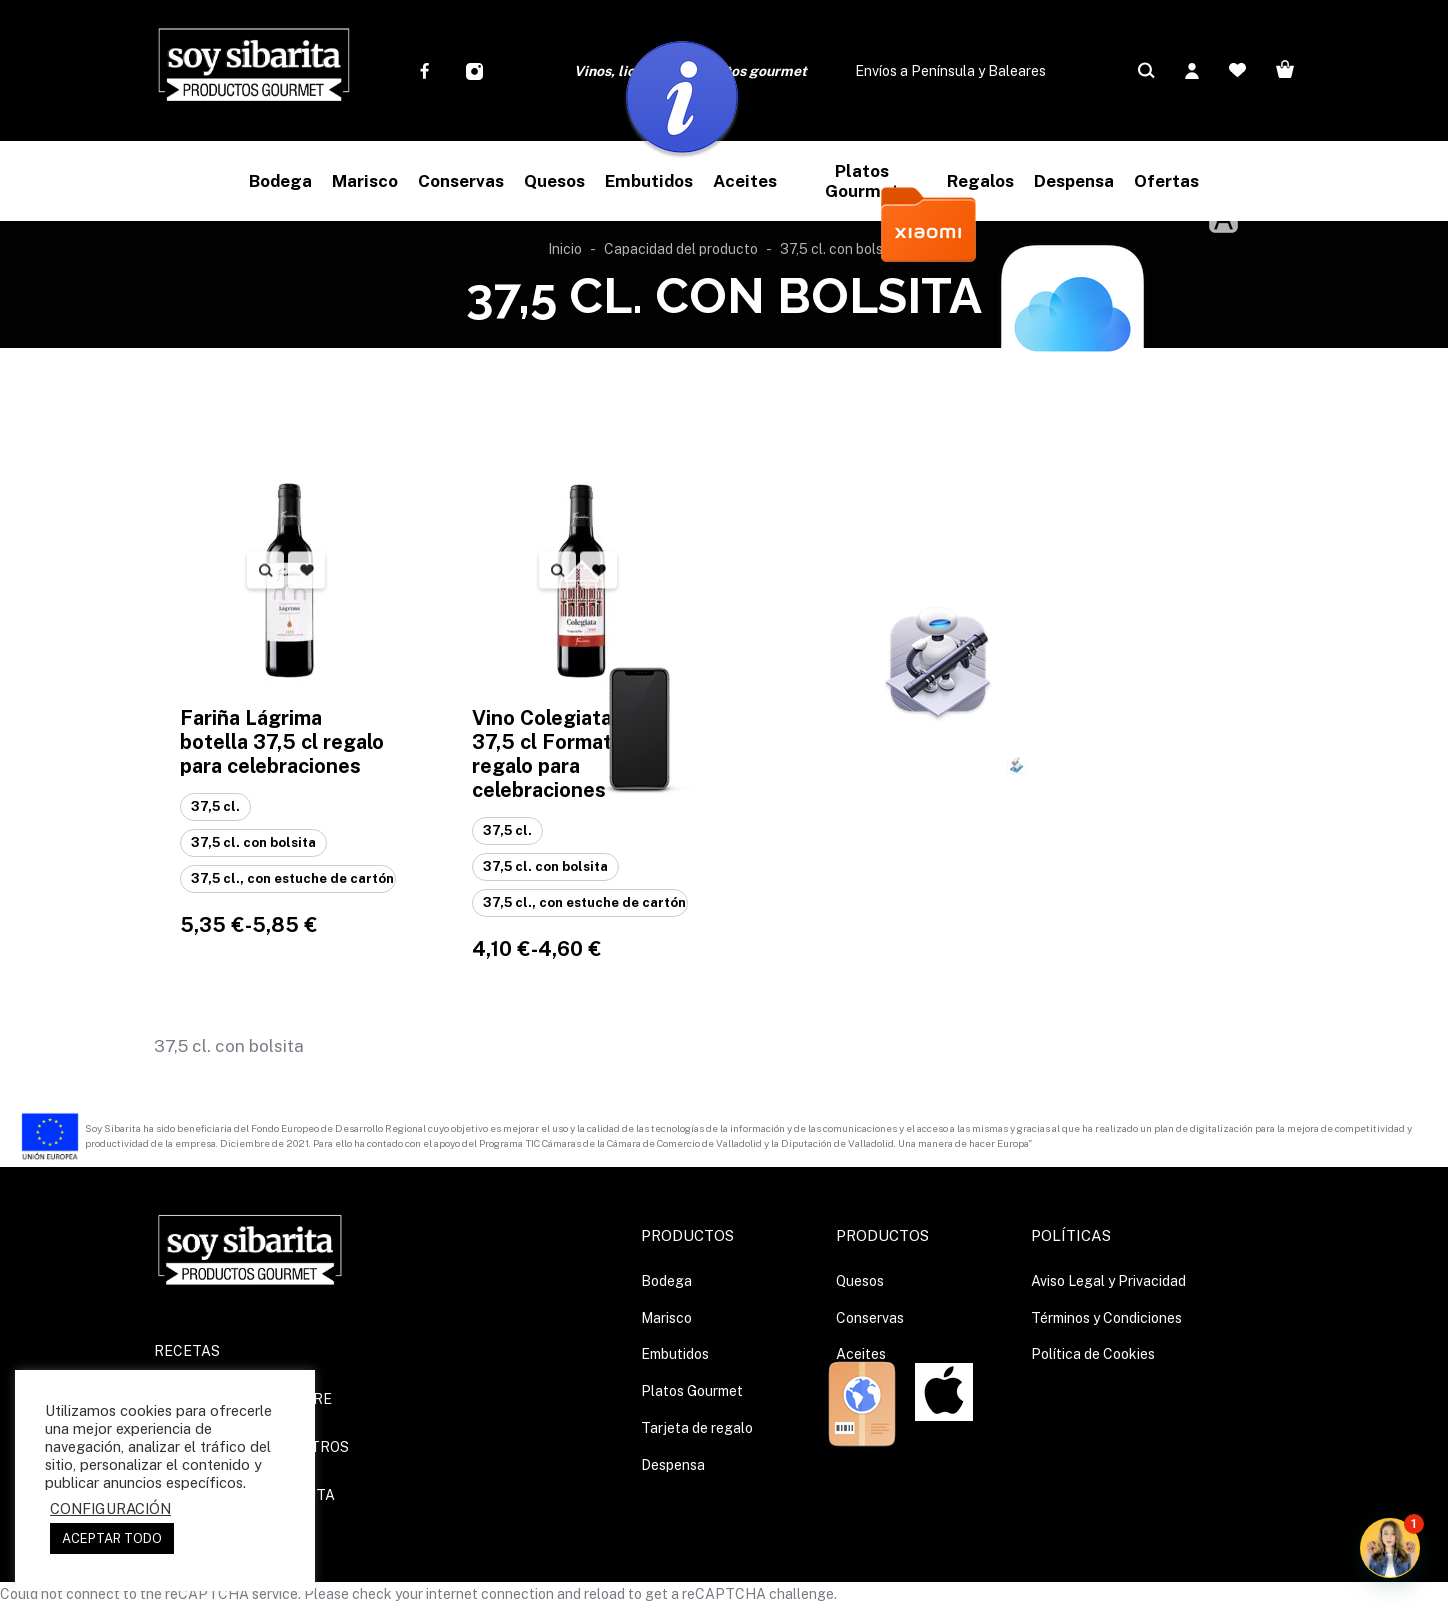 This screenshot has width=1448, height=1606. What do you see at coordinates (681, 96) in the screenshot?
I see `view more information about this item` at bounding box center [681, 96].